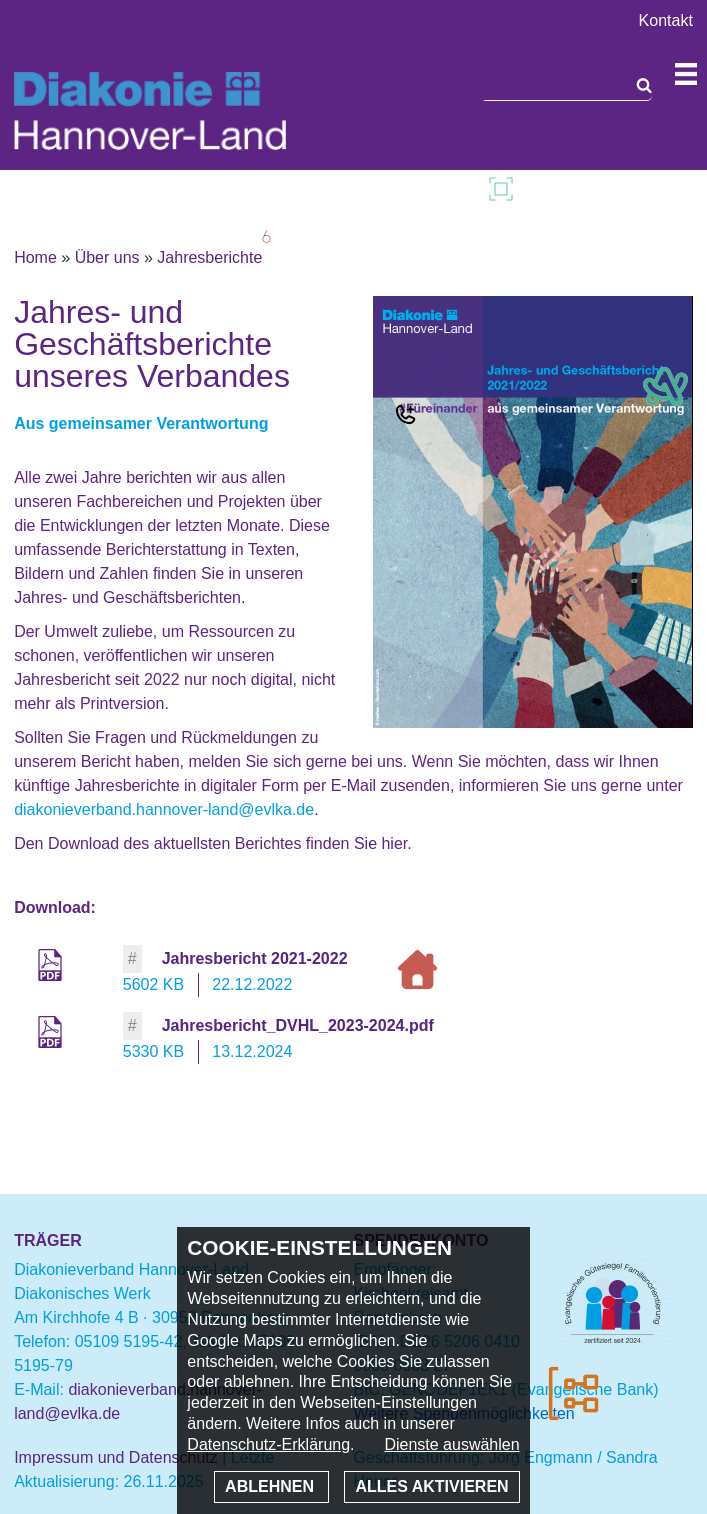 Image resolution: width=707 pixels, height=1514 pixels. I want to click on navigate to home screen, so click(417, 969).